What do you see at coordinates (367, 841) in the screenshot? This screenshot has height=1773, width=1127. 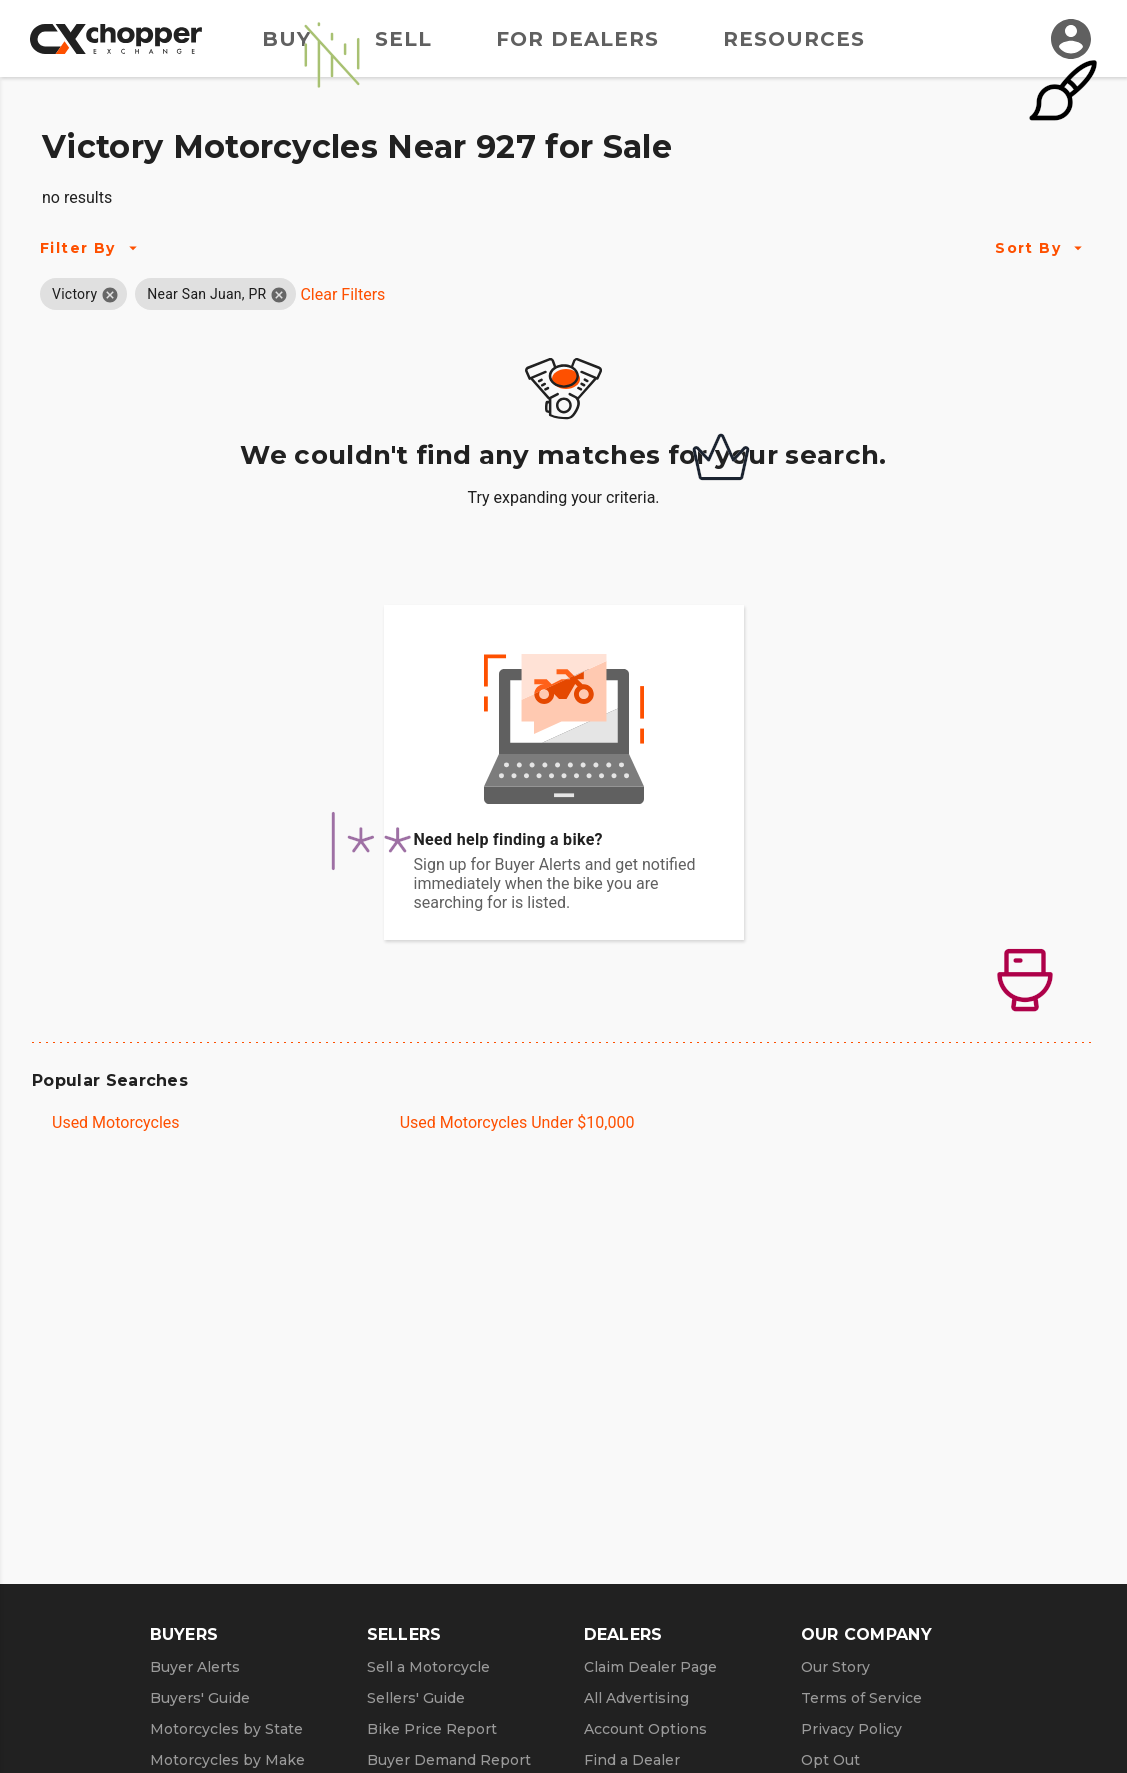 I see `enter or view password field` at bounding box center [367, 841].